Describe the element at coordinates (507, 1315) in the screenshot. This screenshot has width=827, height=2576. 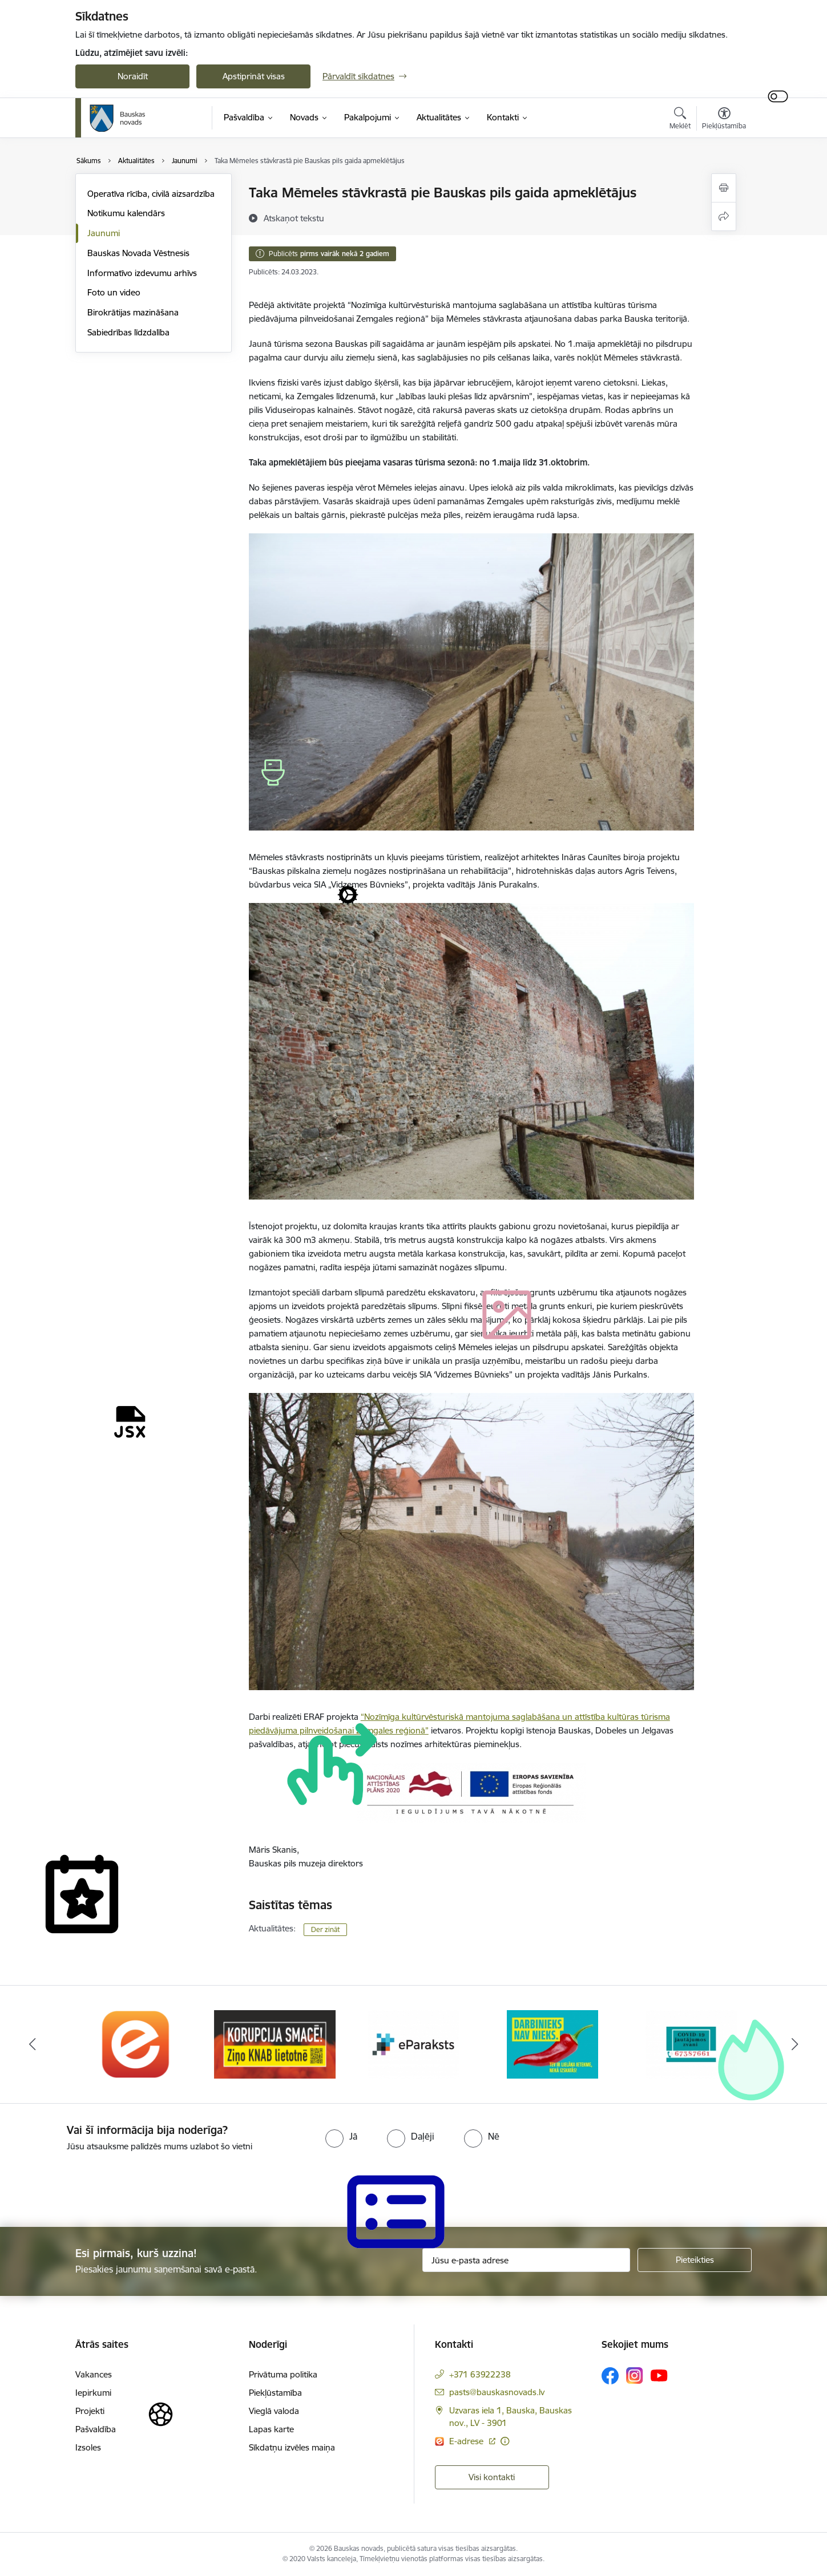
I see `view image or photo` at that location.